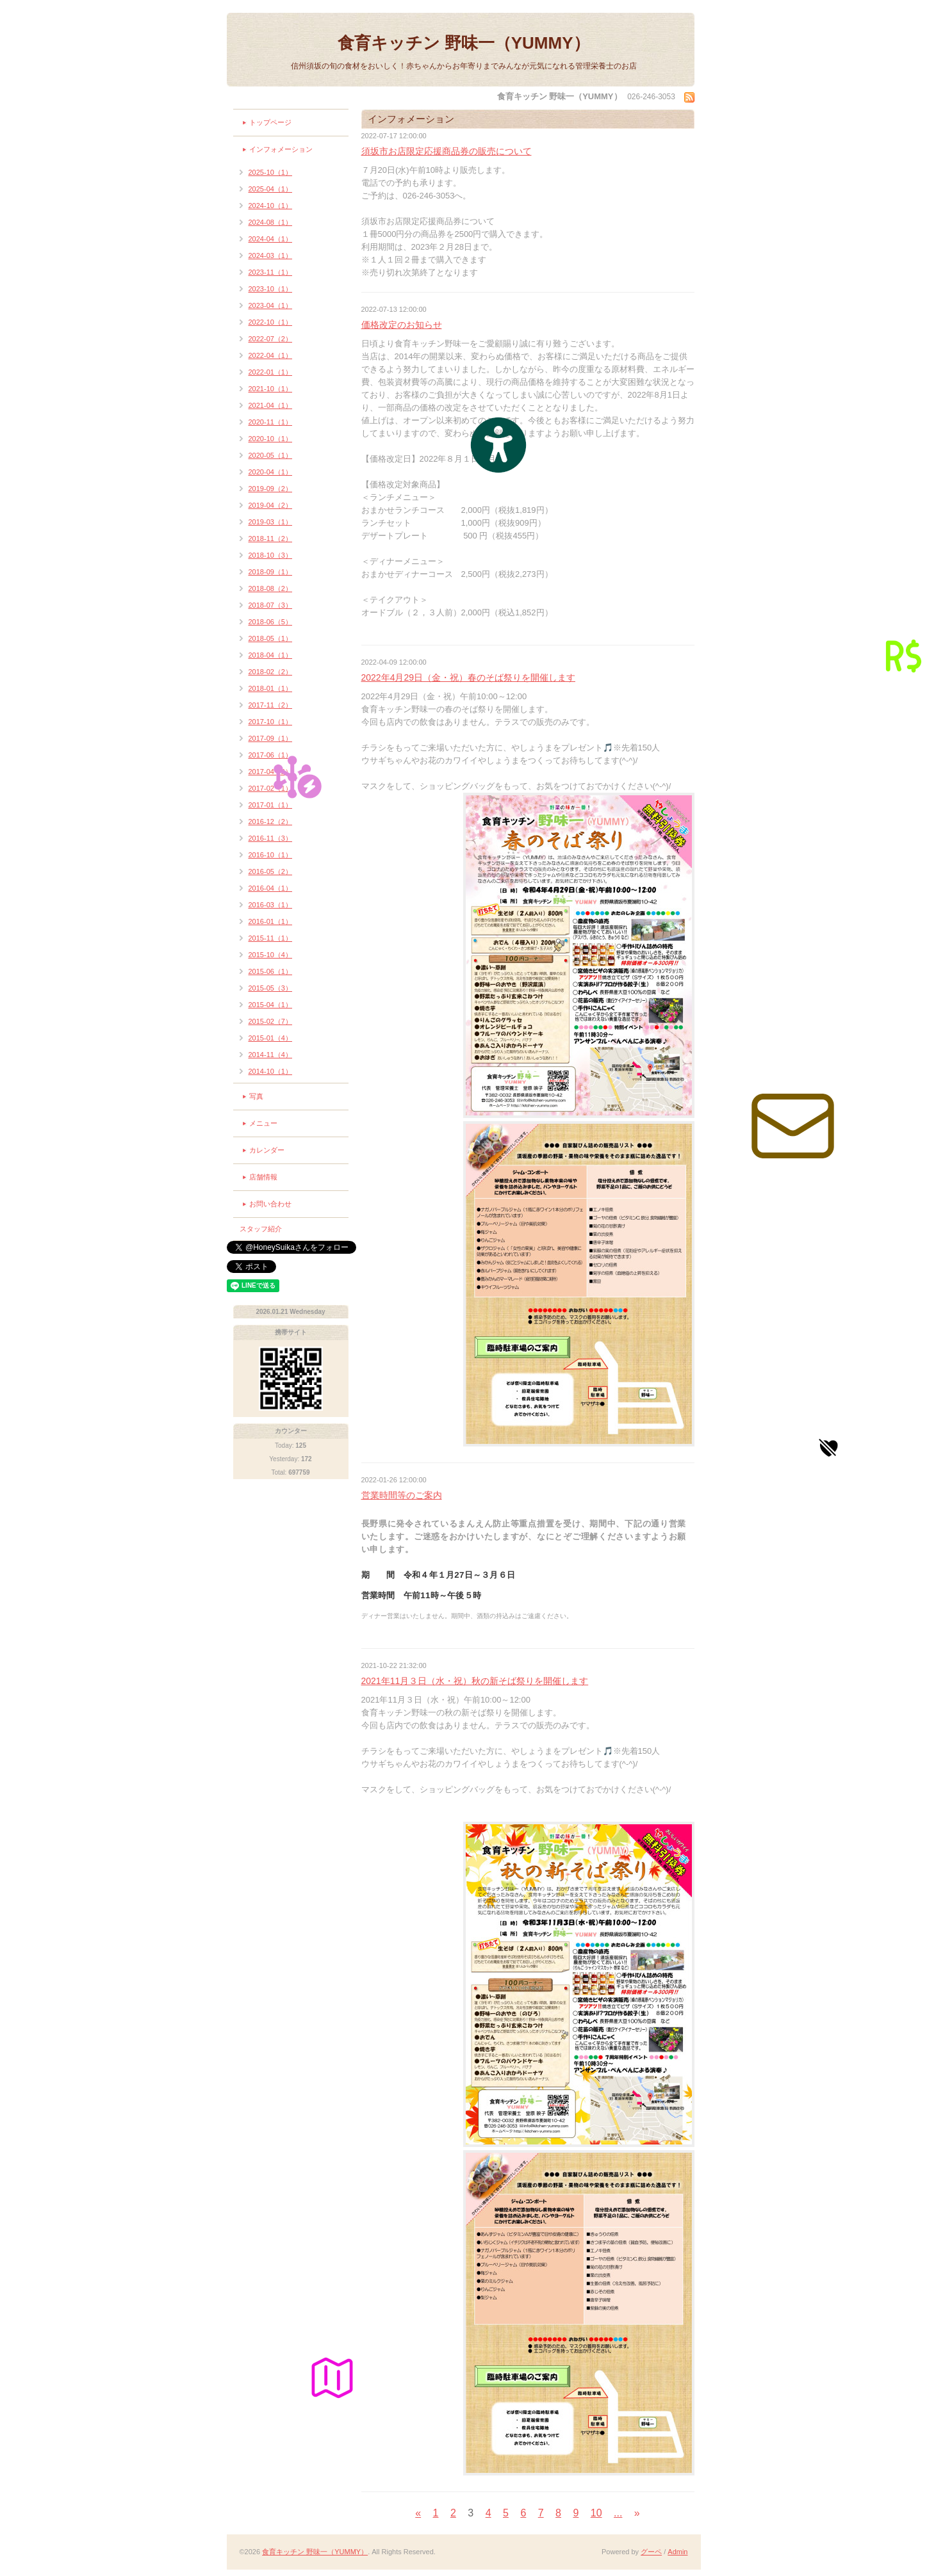 The image size is (927, 2576). Describe the element at coordinates (297, 777) in the screenshot. I see `access AI-powered network automation` at that location.